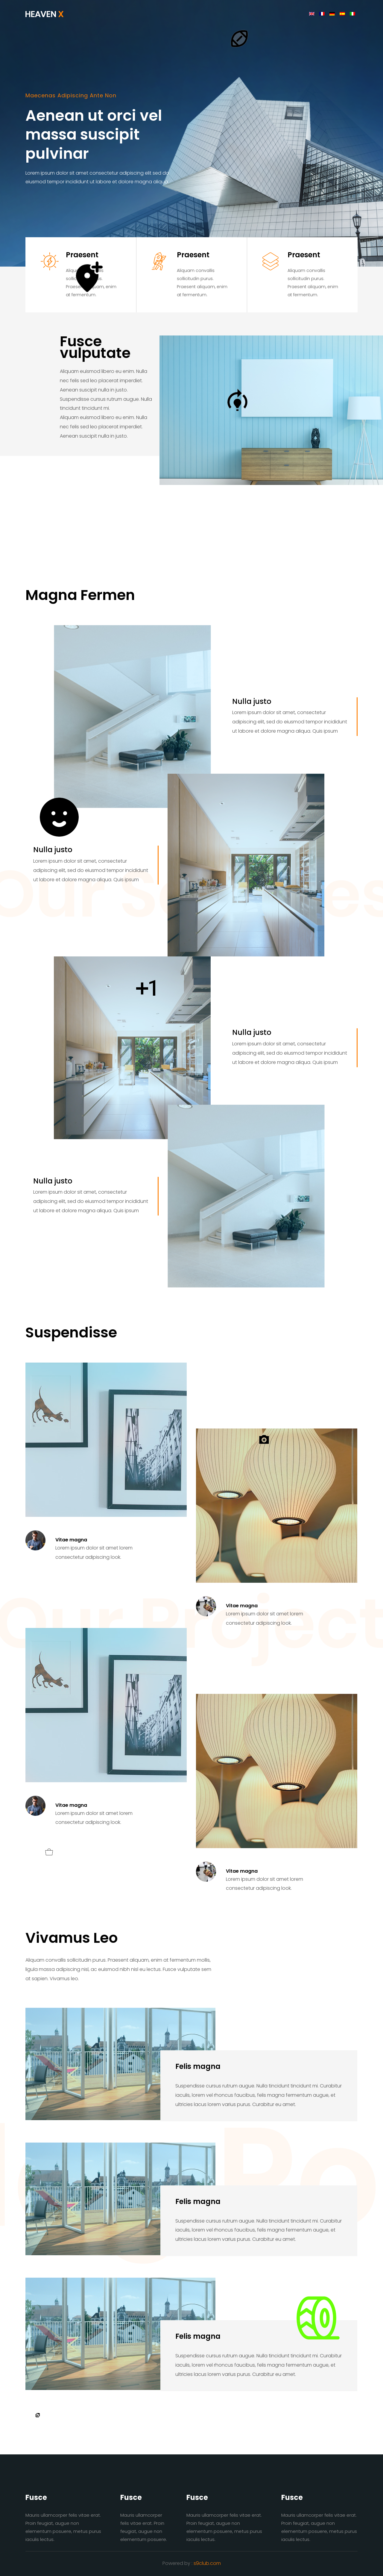 Image resolution: width=383 pixels, height=2576 pixels. Describe the element at coordinates (49, 1852) in the screenshot. I see `view your shopping bag` at that location.